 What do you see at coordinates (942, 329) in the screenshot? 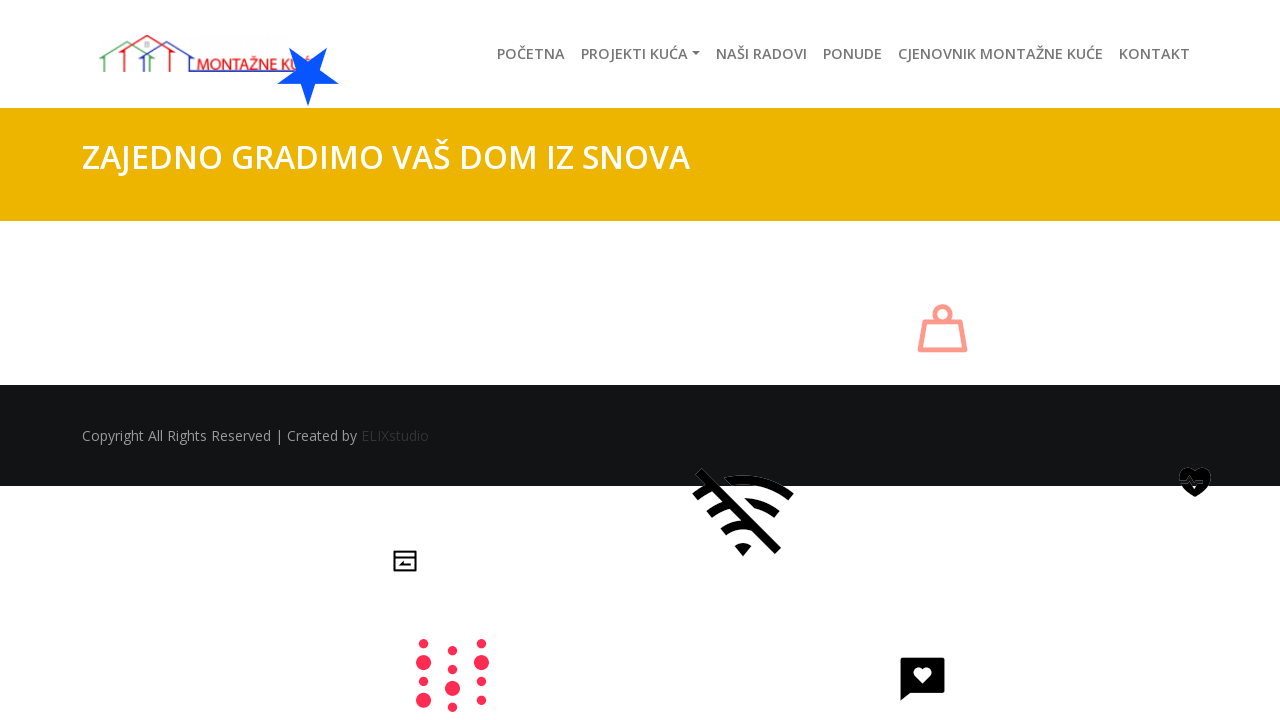
I see `view item weight or mass` at bounding box center [942, 329].